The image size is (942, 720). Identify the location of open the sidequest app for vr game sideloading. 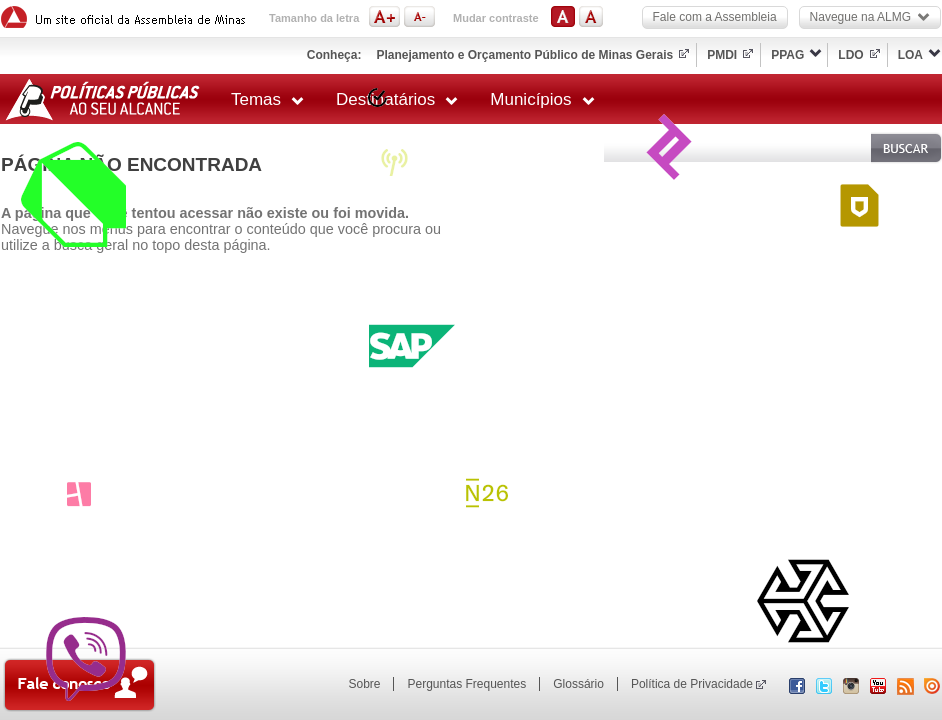
(803, 601).